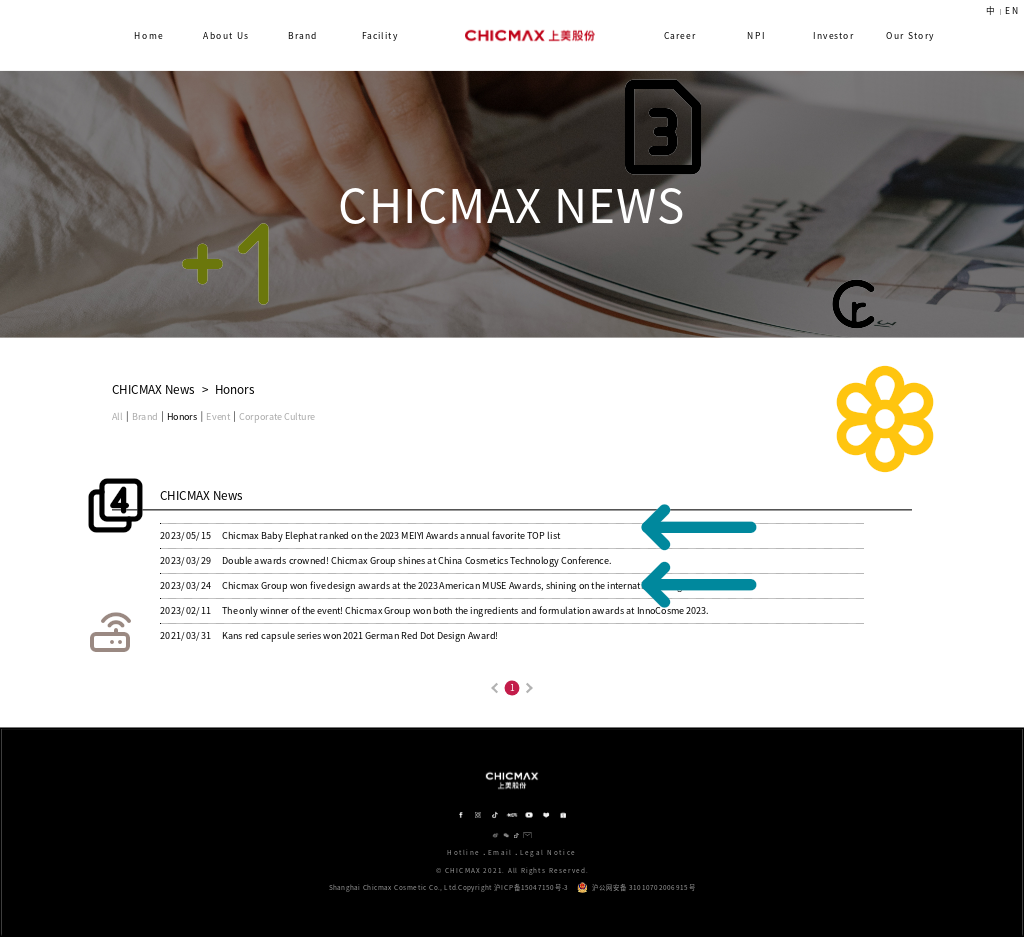 This screenshot has height=937, width=1024. Describe the element at coordinates (885, 419) in the screenshot. I see `access garden or plant care features` at that location.